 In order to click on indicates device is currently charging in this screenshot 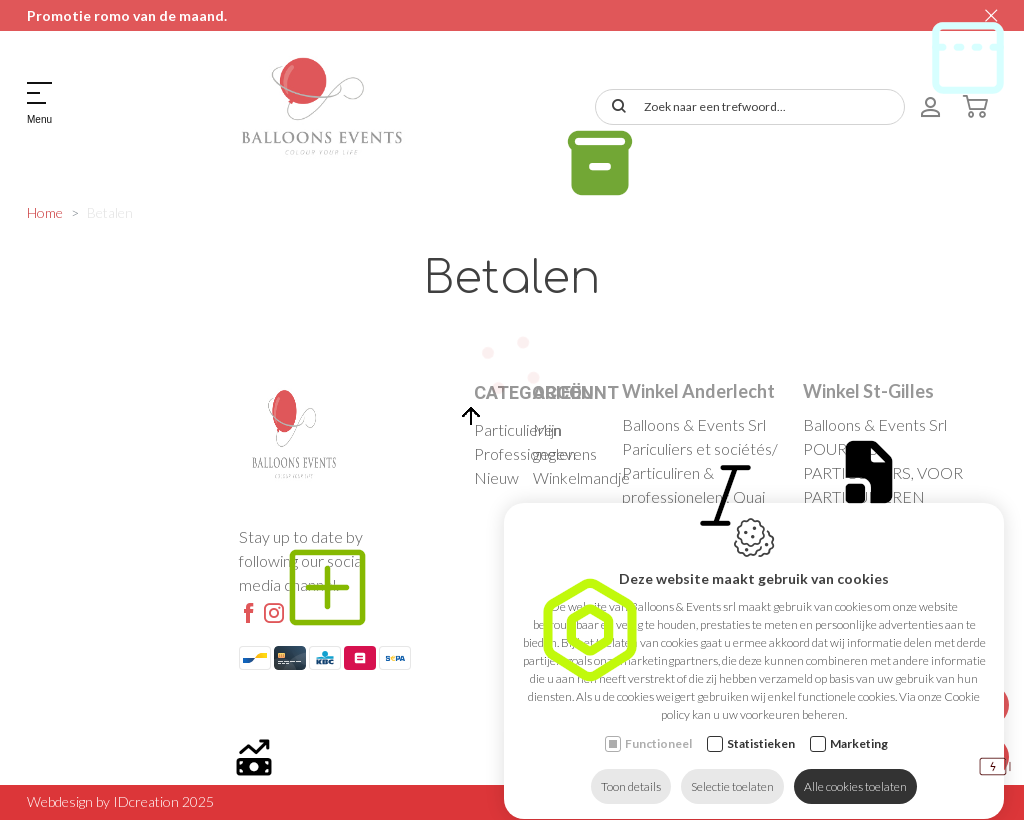, I will do `click(994, 766)`.